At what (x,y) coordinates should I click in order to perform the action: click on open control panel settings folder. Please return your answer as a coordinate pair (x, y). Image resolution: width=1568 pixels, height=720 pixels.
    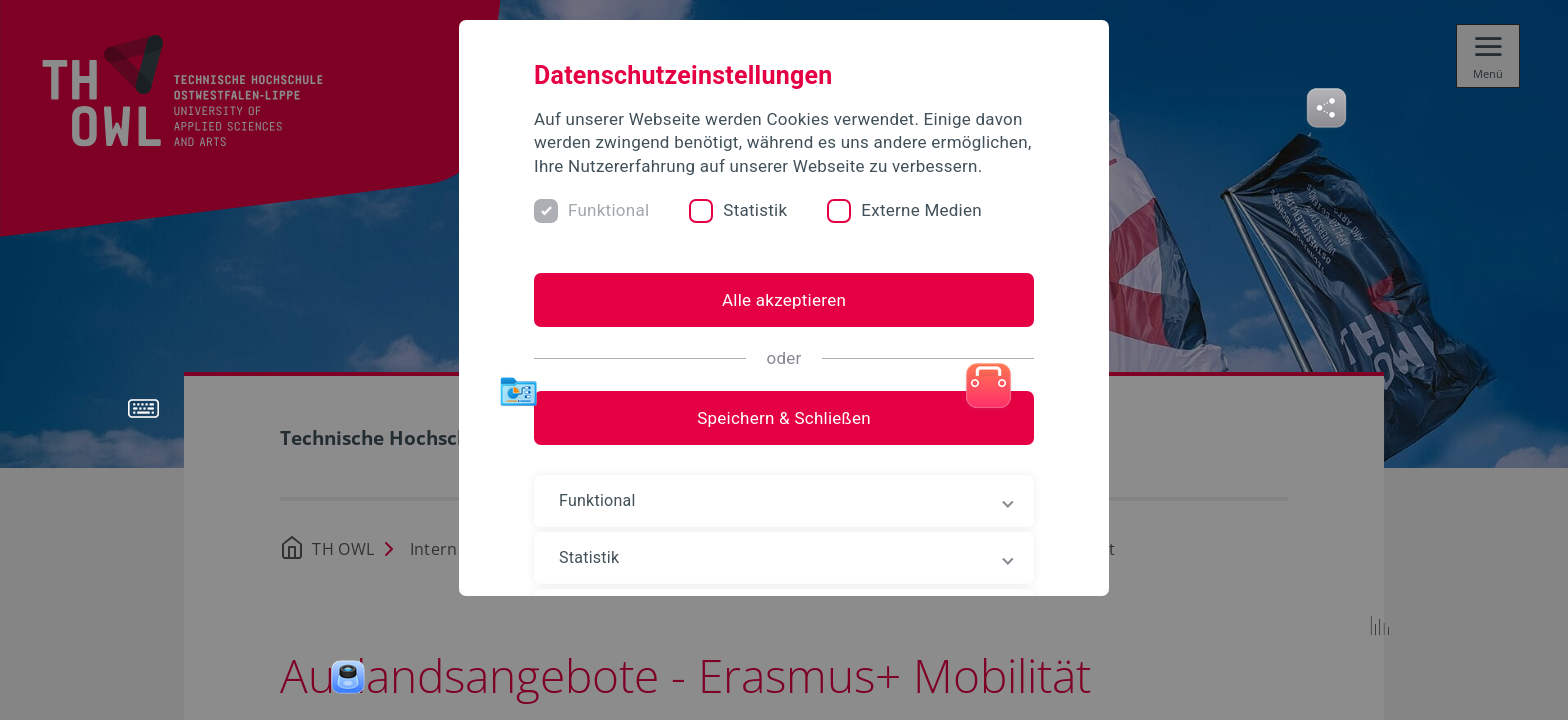
    Looking at the image, I should click on (518, 392).